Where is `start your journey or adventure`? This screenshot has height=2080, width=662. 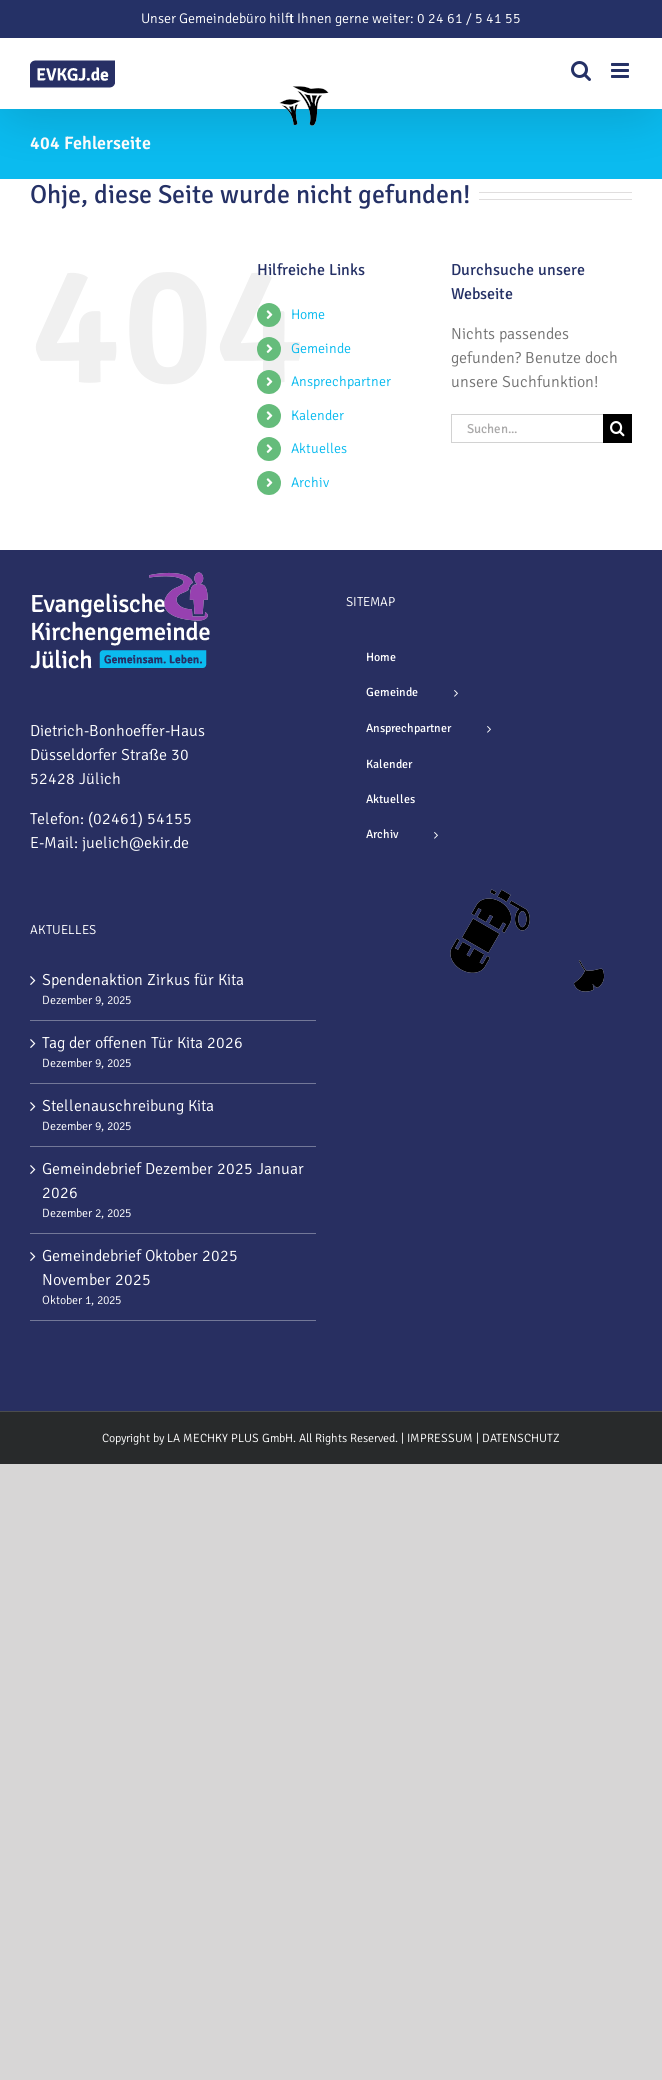
start your journey or adventure is located at coordinates (178, 593).